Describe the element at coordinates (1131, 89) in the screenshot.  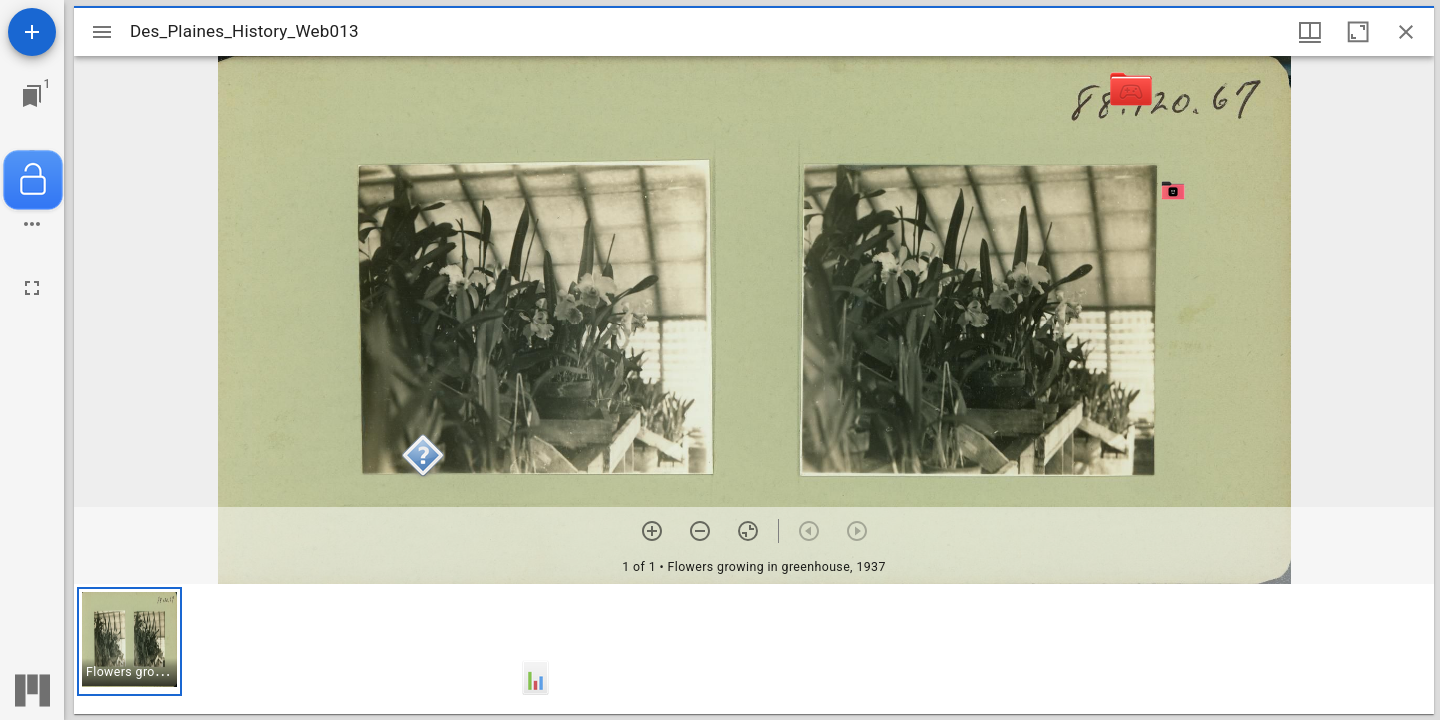
I see `open your games folder` at that location.